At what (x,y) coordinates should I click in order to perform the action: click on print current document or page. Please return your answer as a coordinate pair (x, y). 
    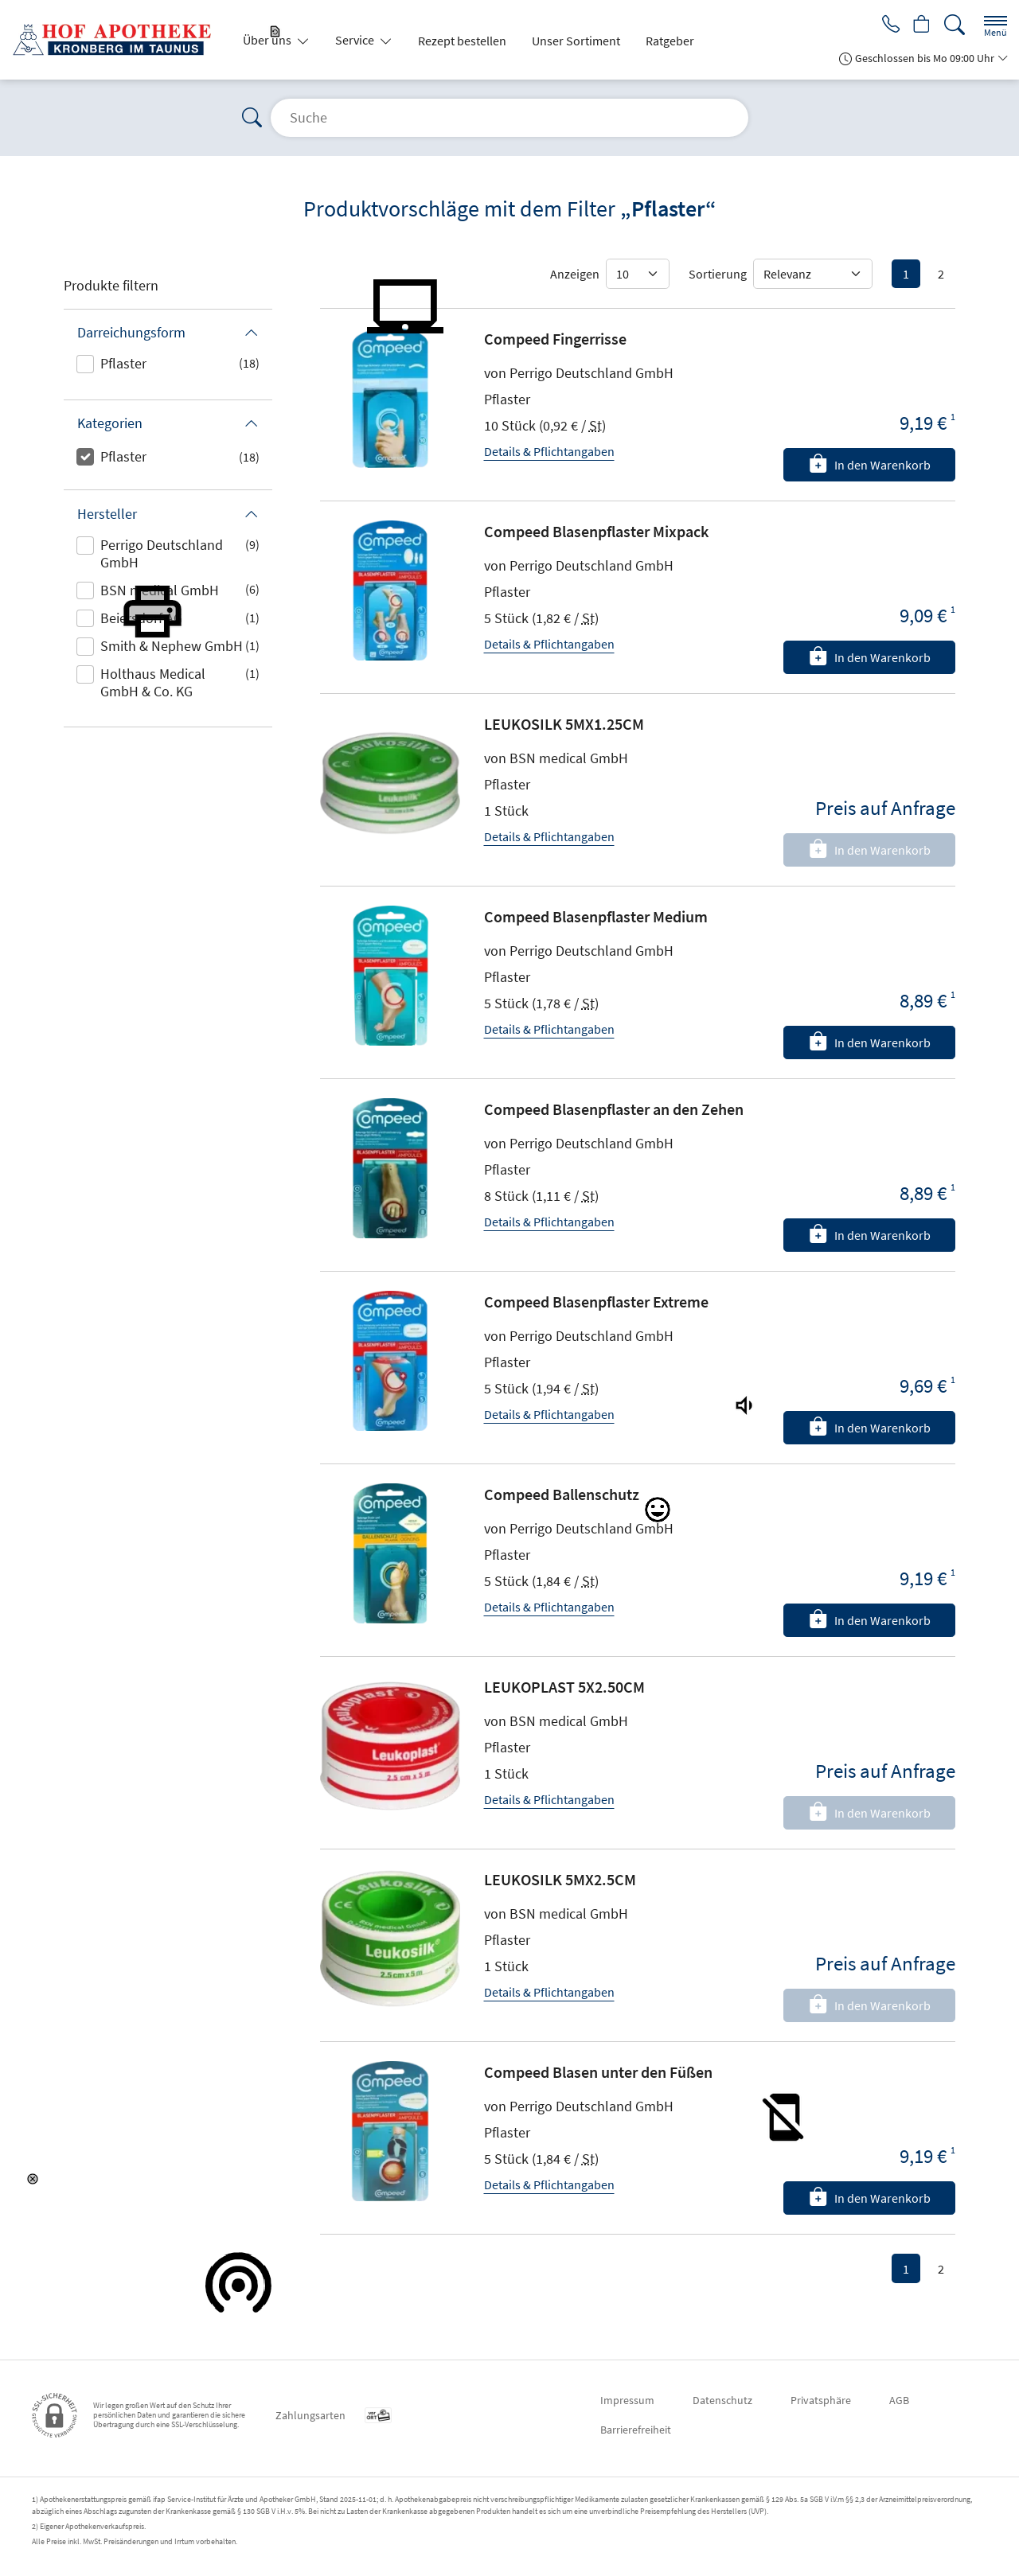
    Looking at the image, I should click on (152, 611).